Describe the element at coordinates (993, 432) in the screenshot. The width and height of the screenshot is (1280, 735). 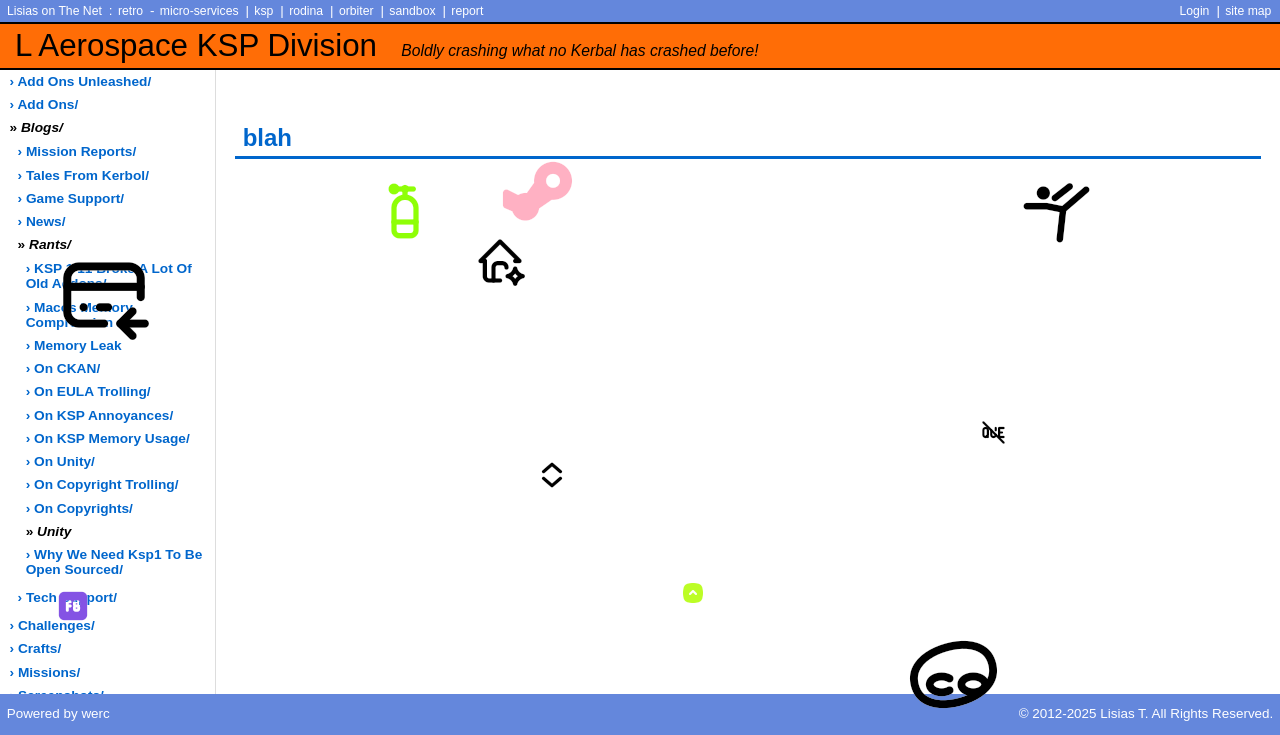
I see `disable HTTP request queue` at that location.